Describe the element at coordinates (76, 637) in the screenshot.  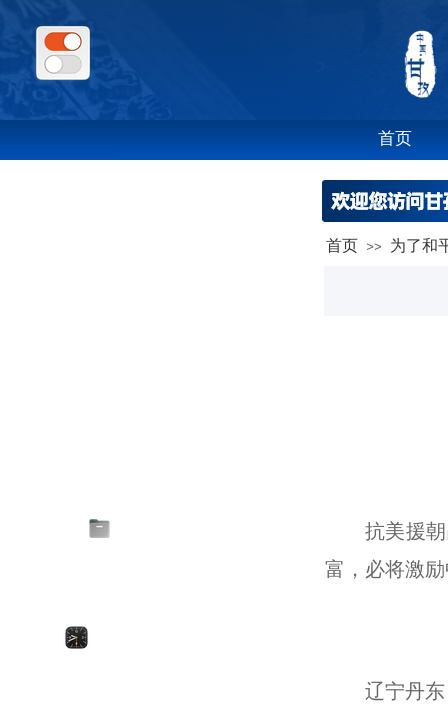
I see `open the clock app` at that location.